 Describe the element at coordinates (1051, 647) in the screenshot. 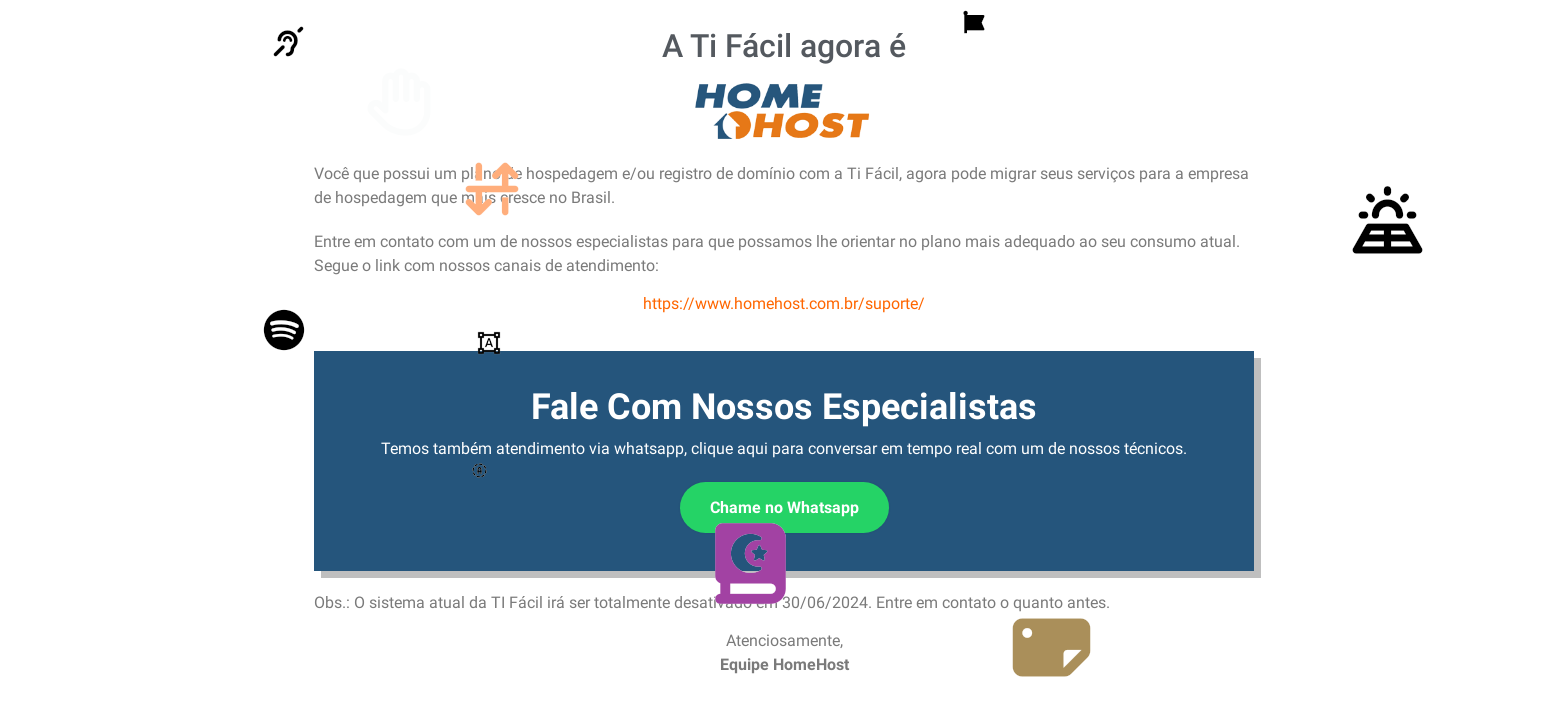

I see `indicates tarp or cover item` at that location.